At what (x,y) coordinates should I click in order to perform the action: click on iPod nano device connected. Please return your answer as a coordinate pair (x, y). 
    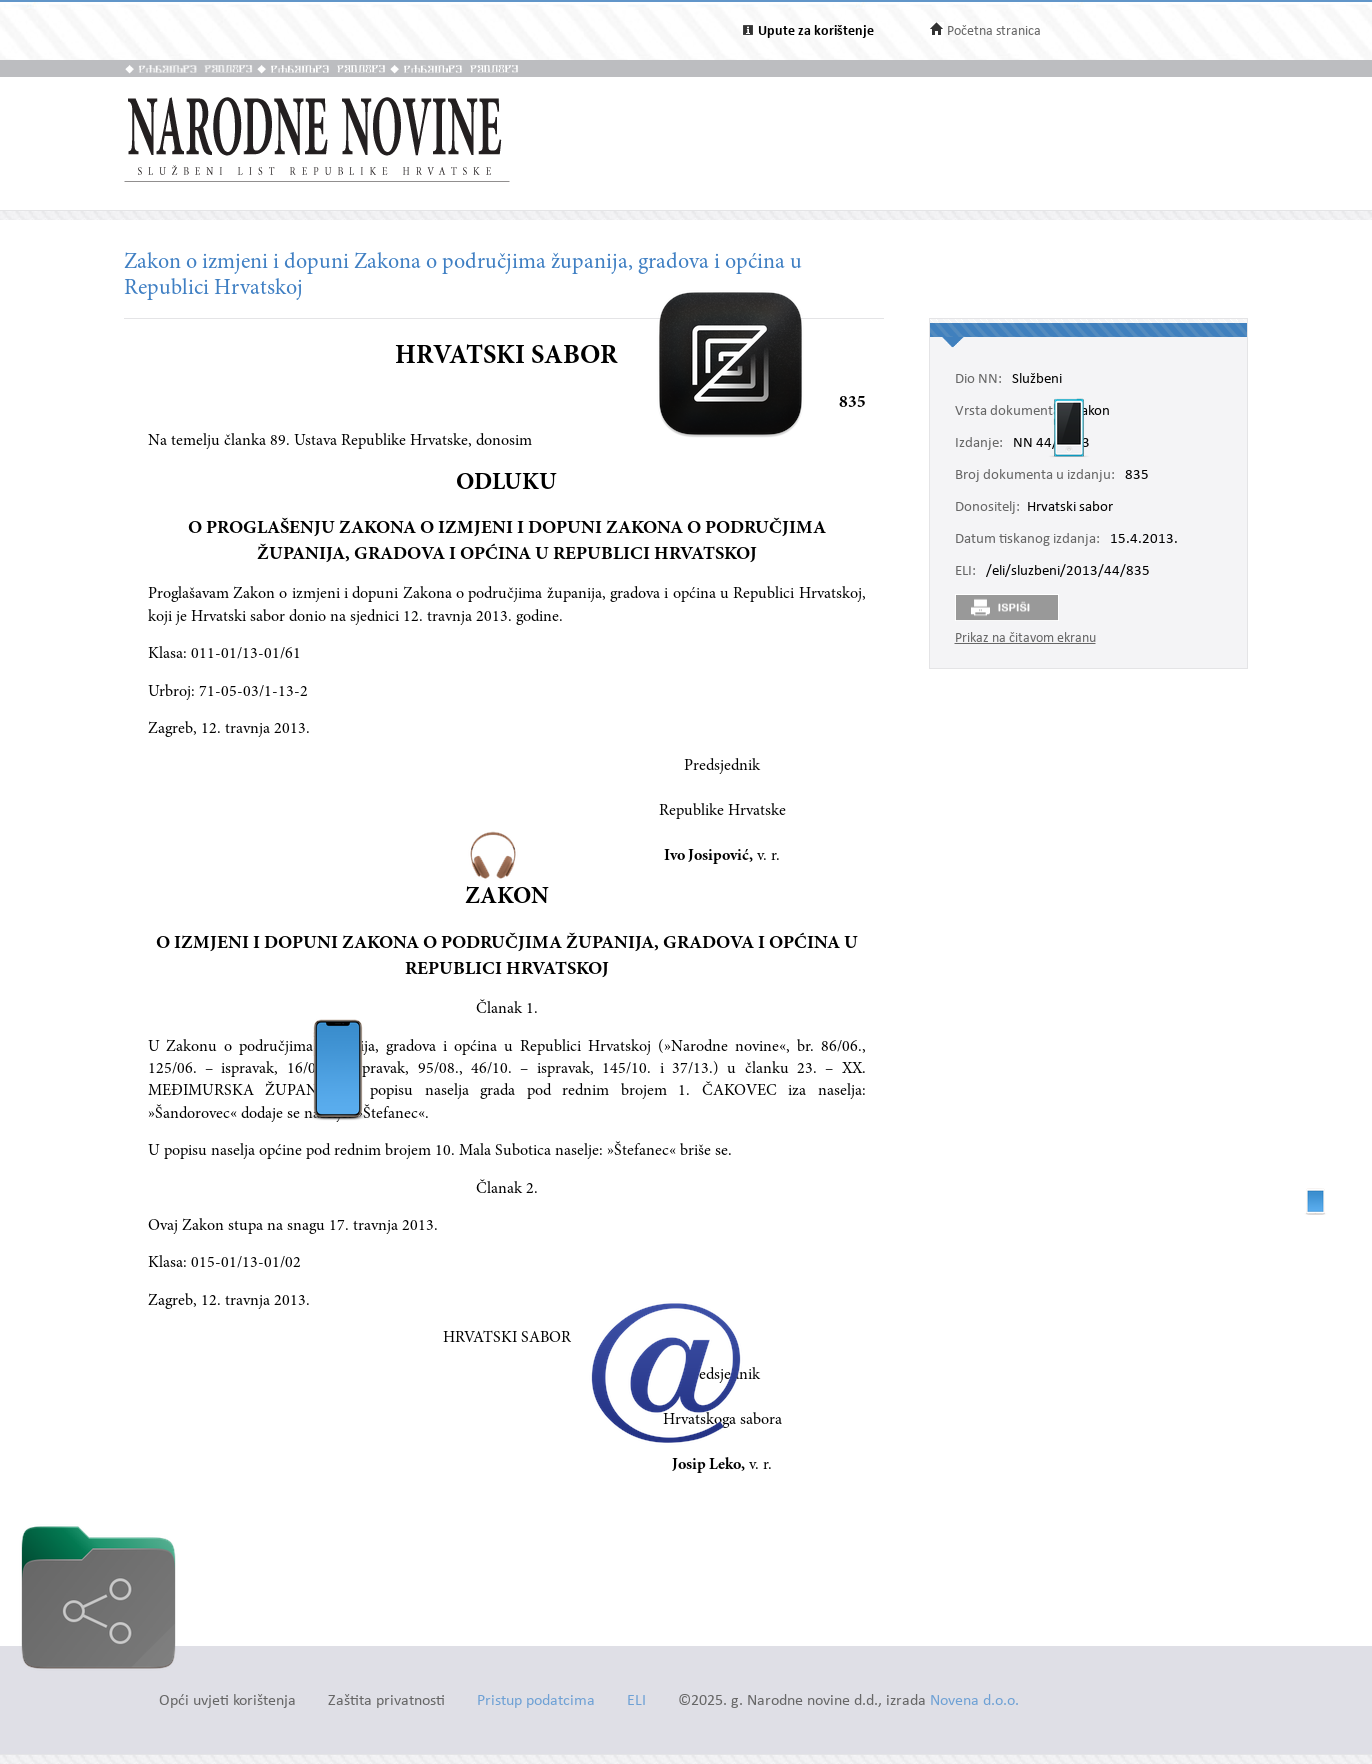
    Looking at the image, I should click on (1069, 428).